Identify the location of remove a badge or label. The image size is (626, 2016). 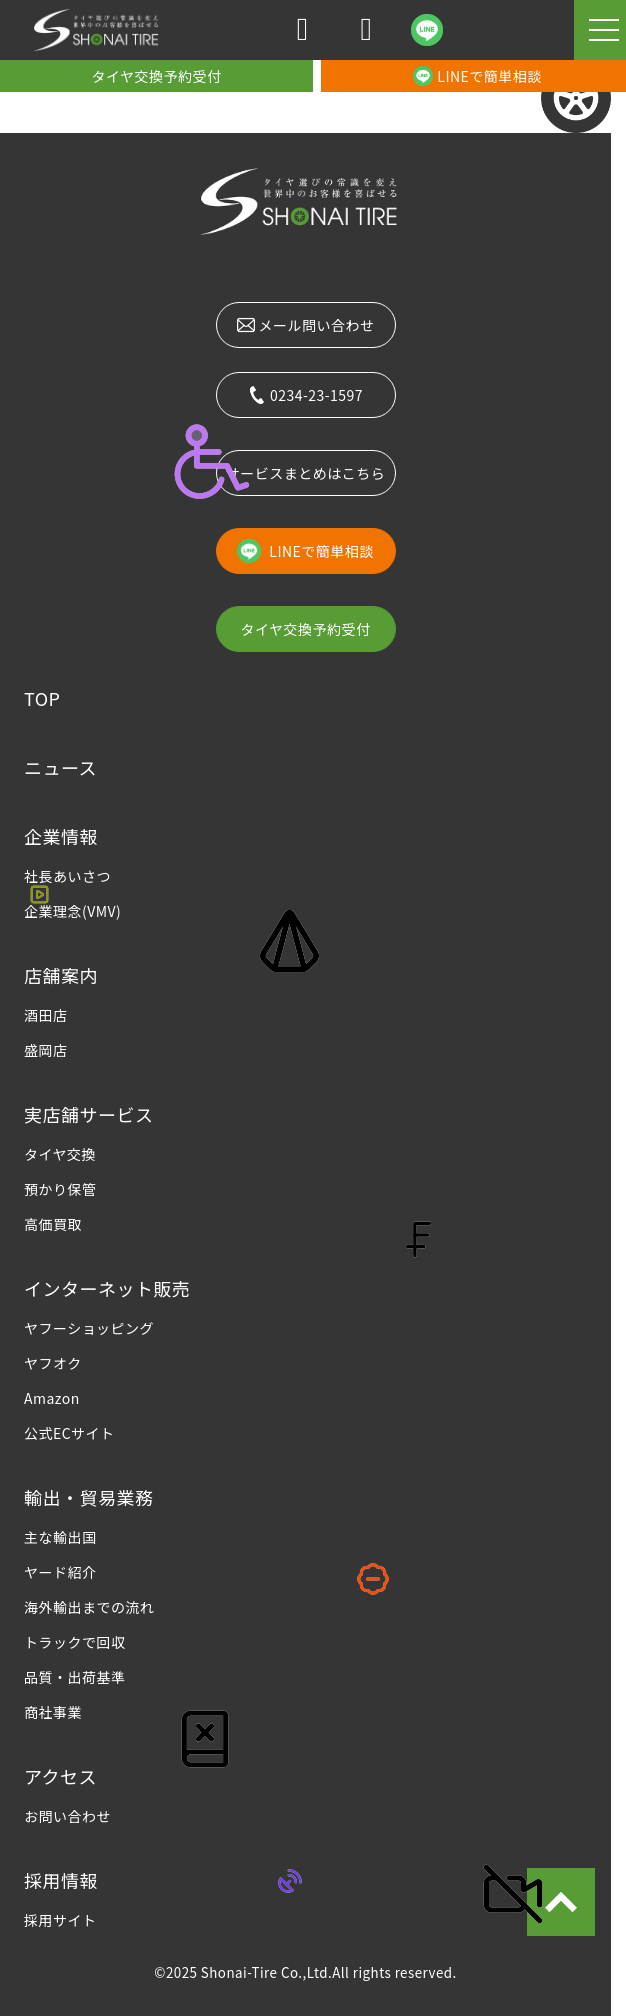
(373, 1579).